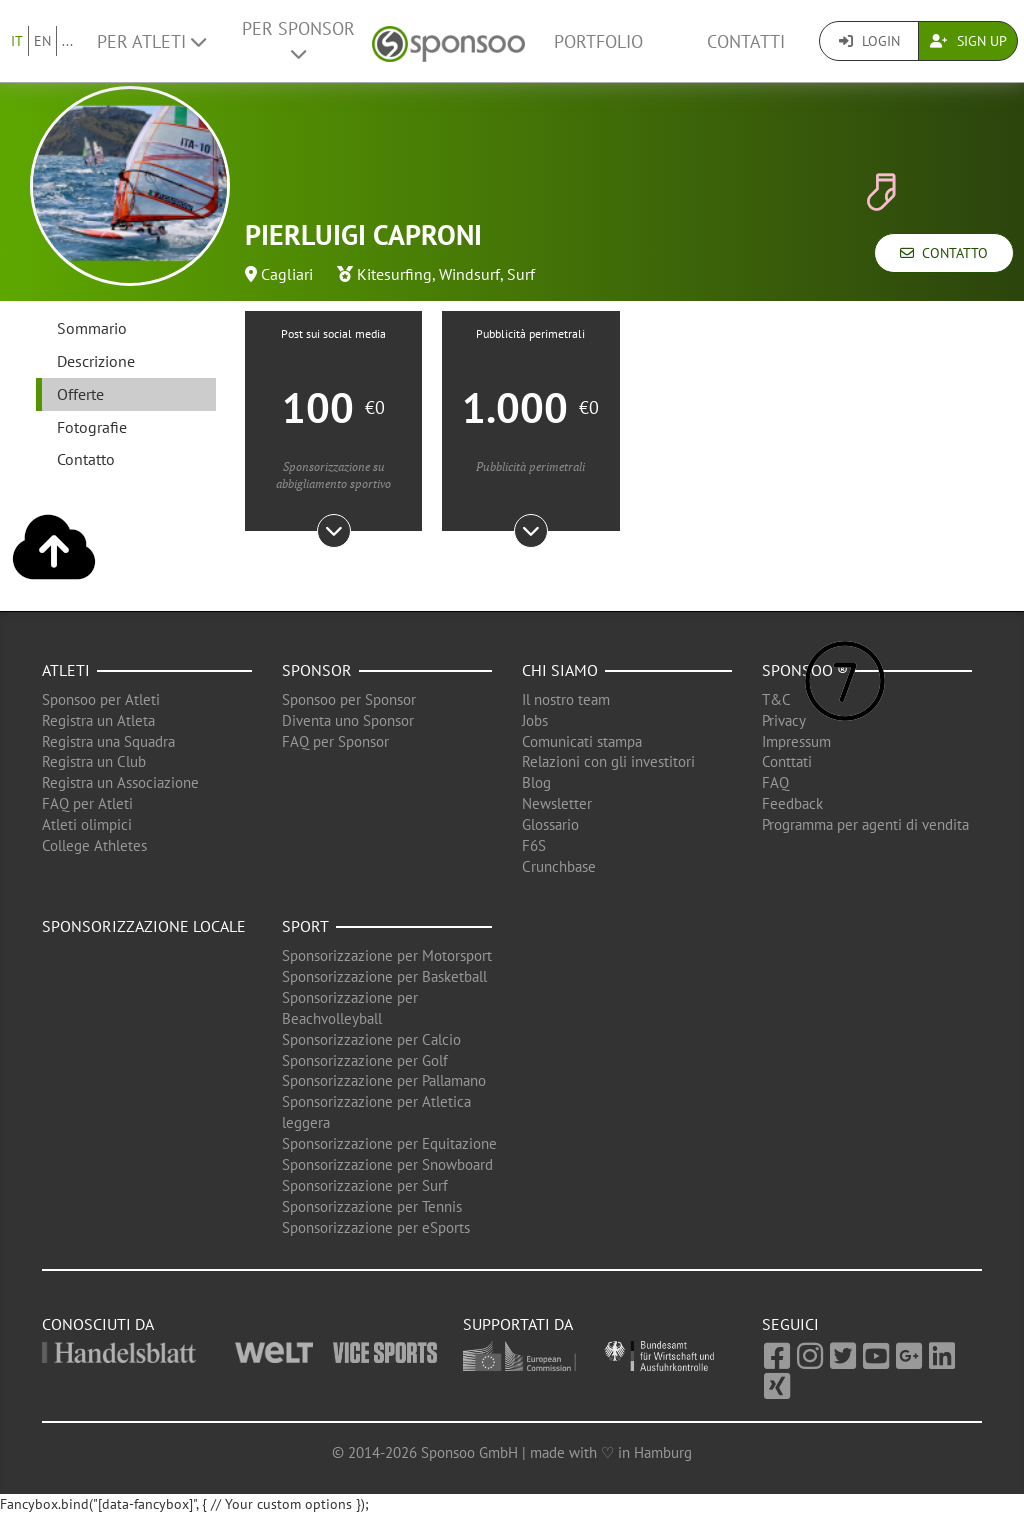  What do you see at coordinates (54, 547) in the screenshot?
I see `upload file to cloud storage` at bounding box center [54, 547].